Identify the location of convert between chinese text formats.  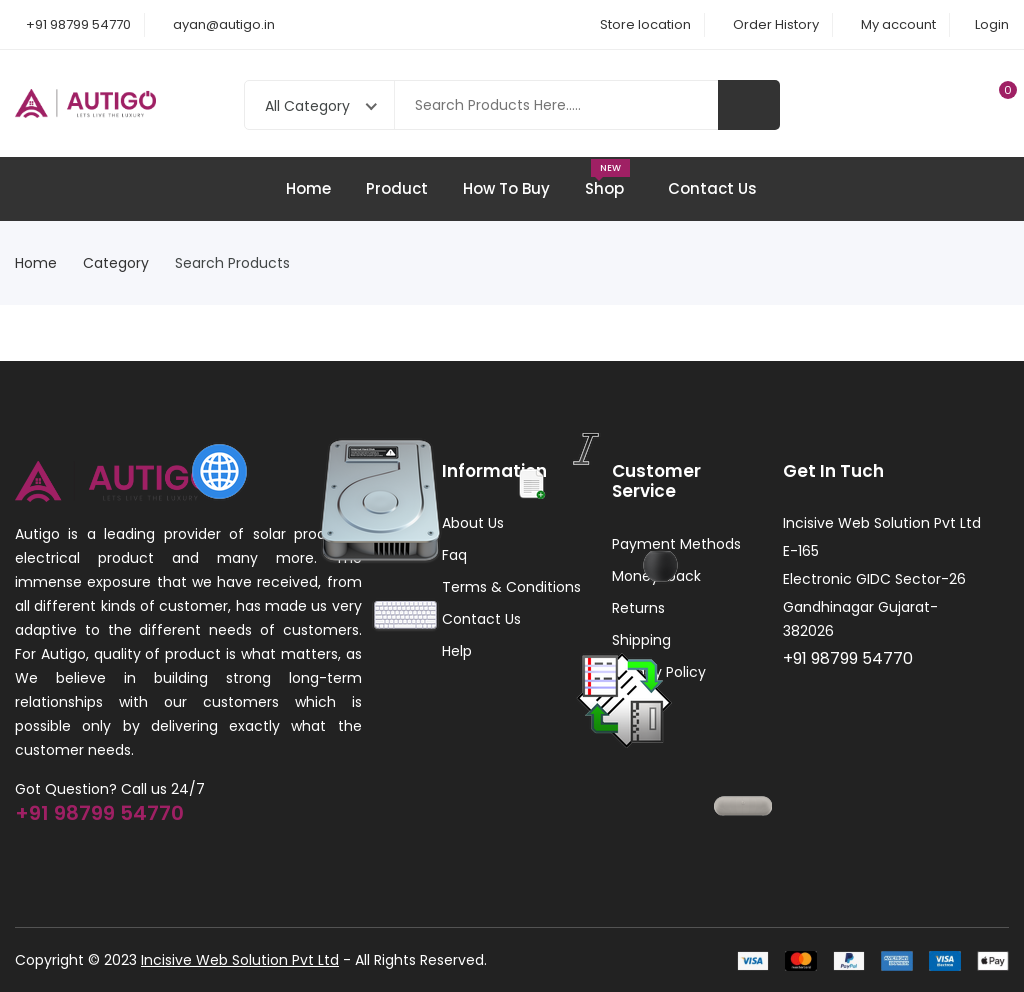
(624, 700).